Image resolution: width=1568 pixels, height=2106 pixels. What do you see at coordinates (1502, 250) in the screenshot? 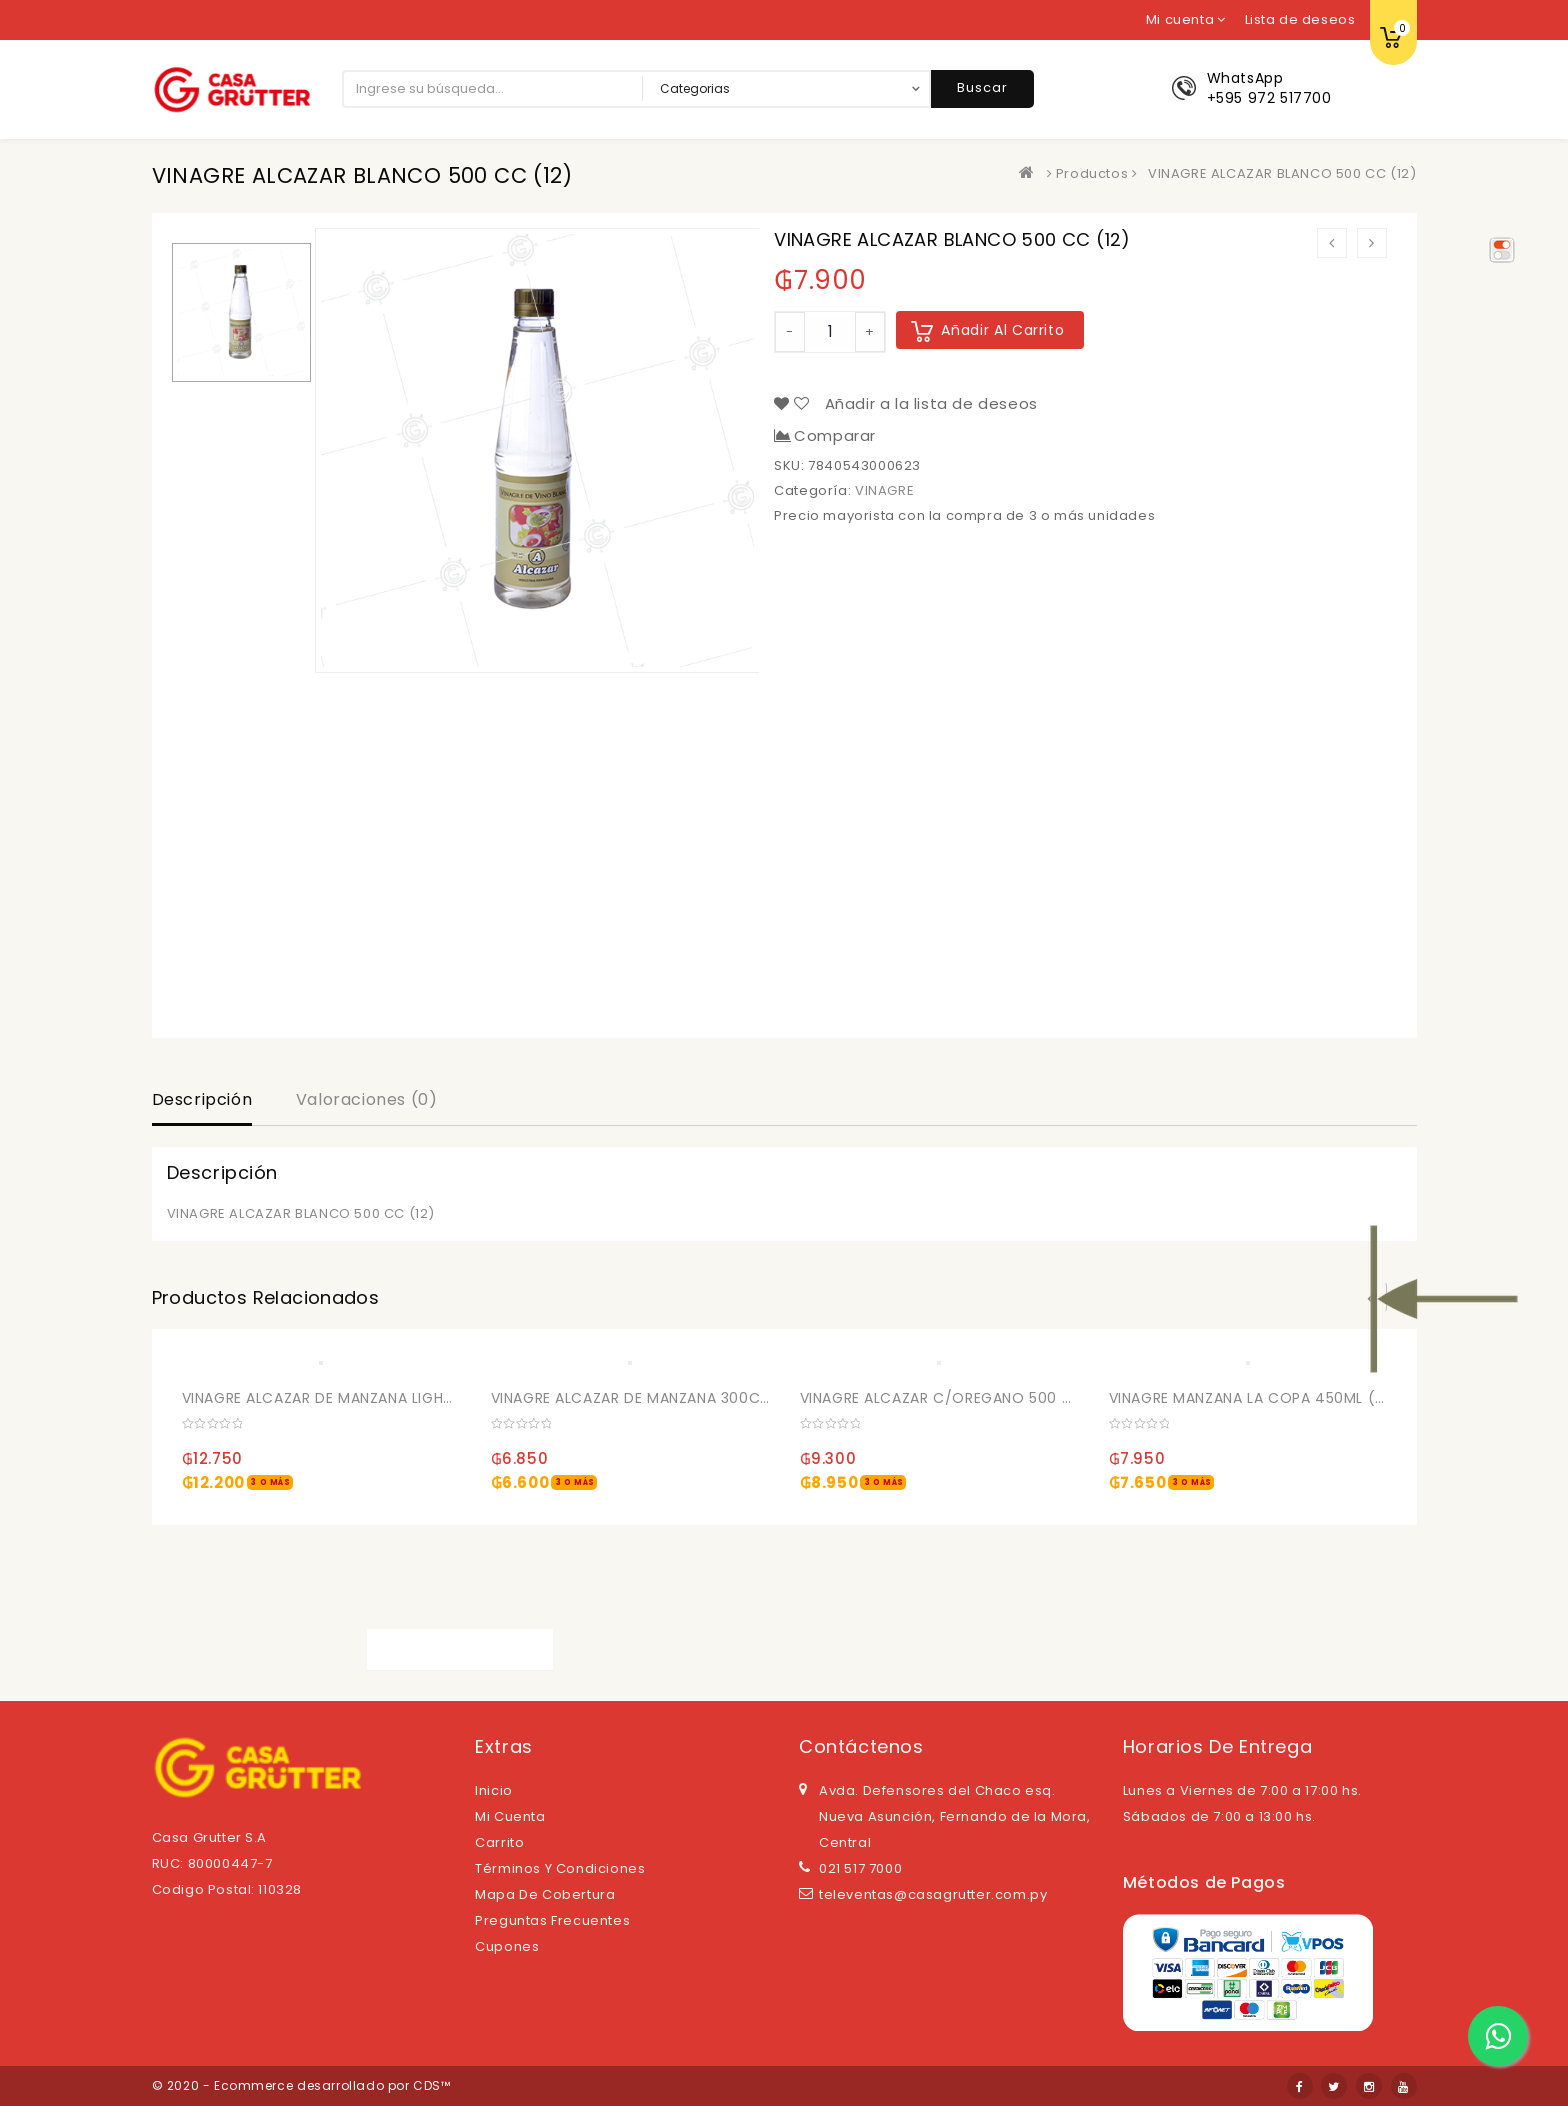
I see `open system tweaks or settings customization` at bounding box center [1502, 250].